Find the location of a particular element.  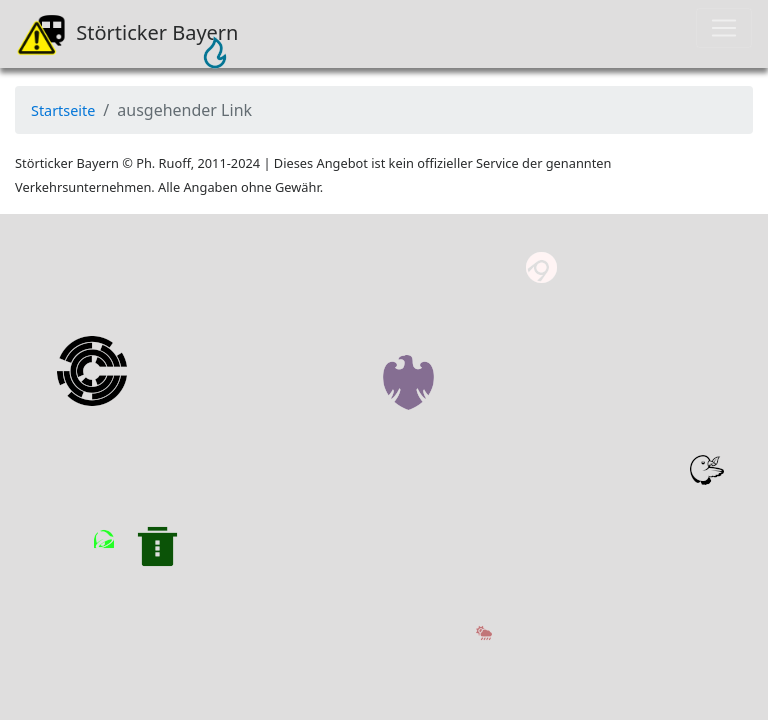

delete selected item is located at coordinates (157, 546).